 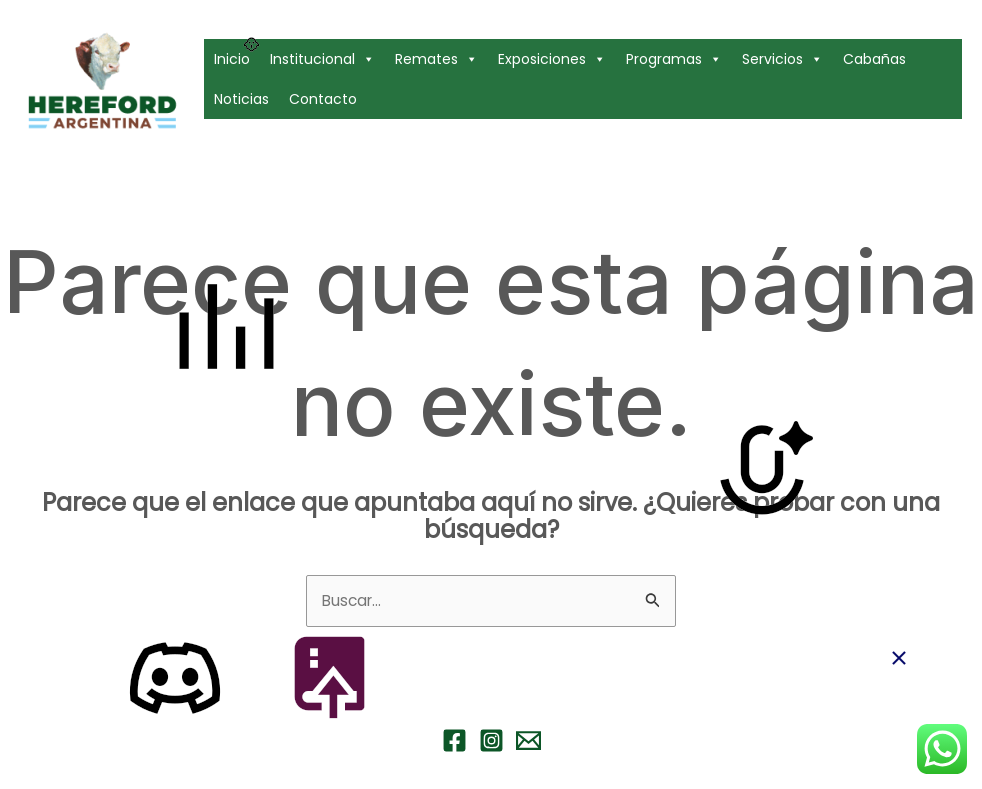 What do you see at coordinates (226, 326) in the screenshot?
I see `audio equalizer or sound level visualization` at bounding box center [226, 326].